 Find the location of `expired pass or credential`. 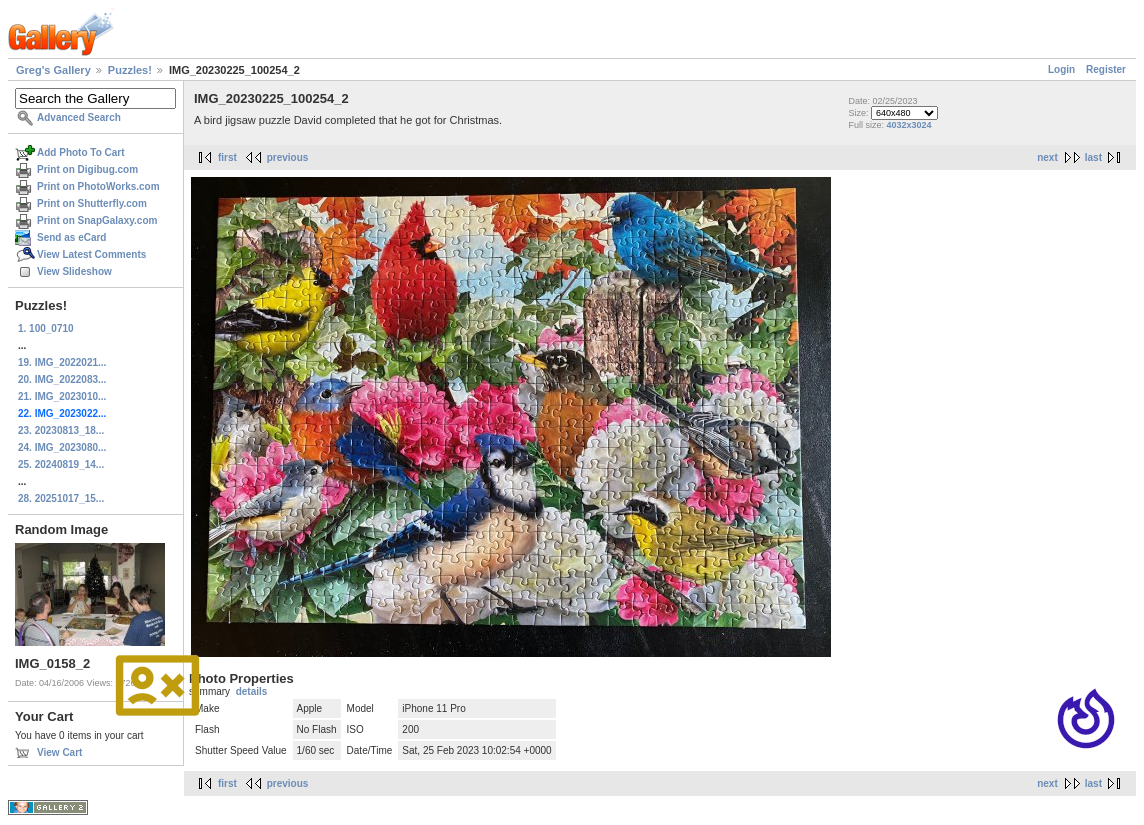

expired pass or credential is located at coordinates (157, 685).